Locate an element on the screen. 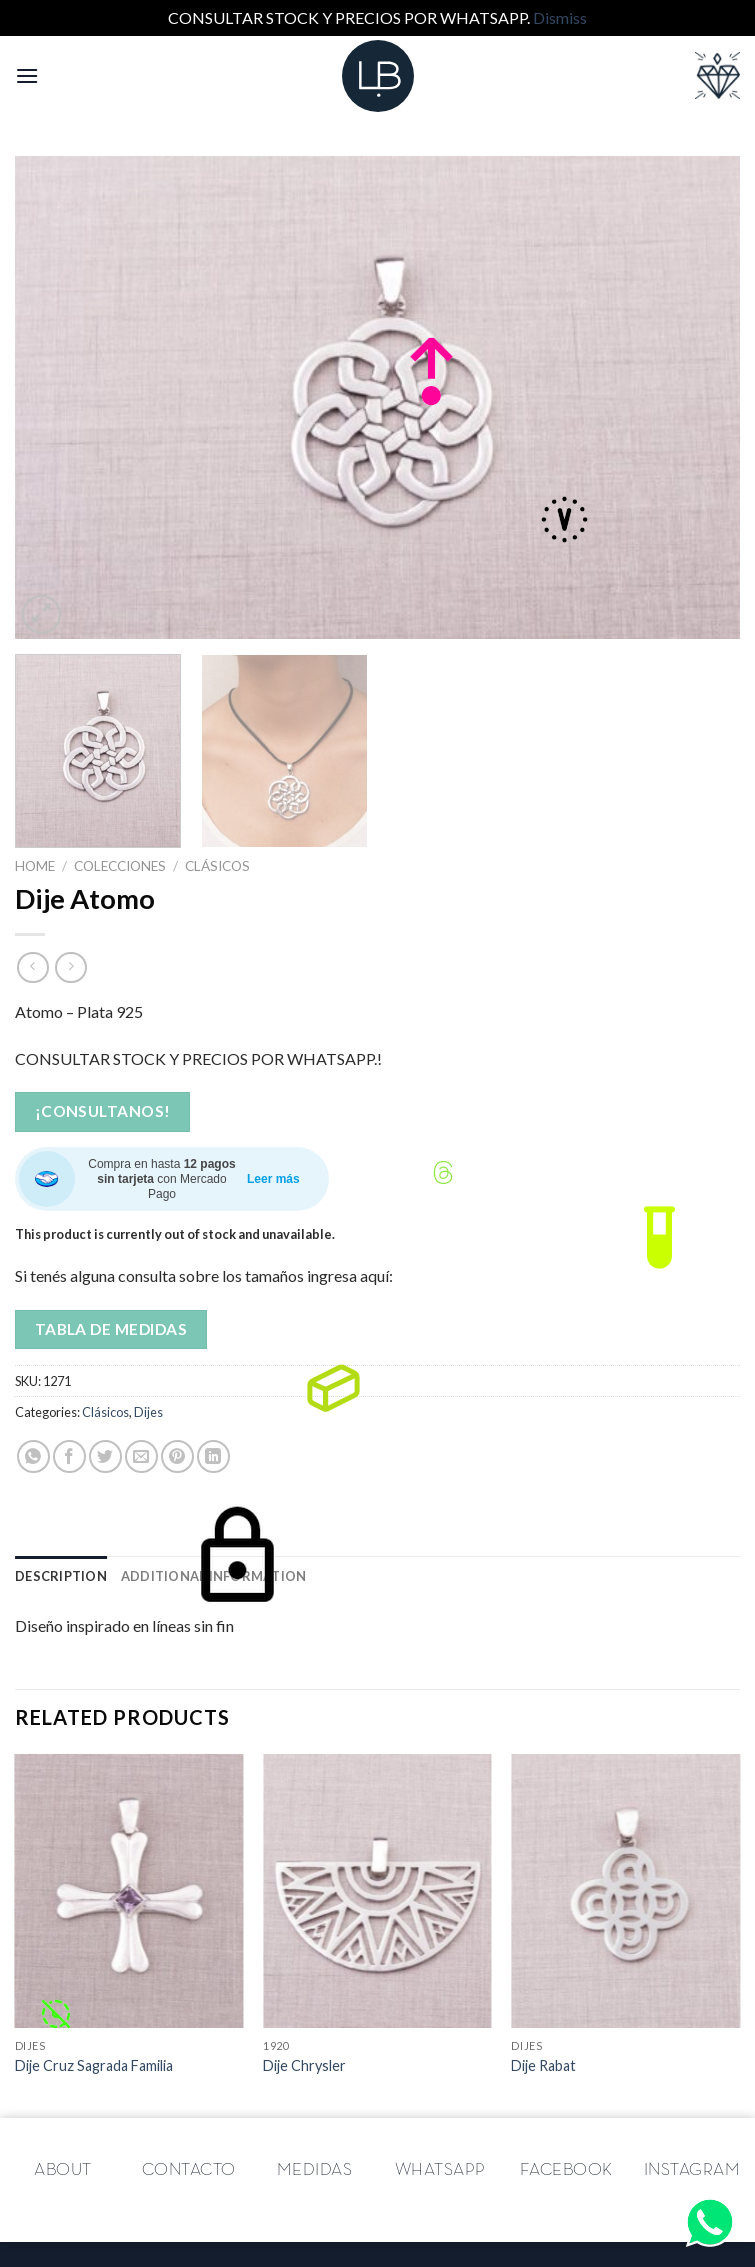 The width and height of the screenshot is (755, 2267). view test results or lab data is located at coordinates (659, 1237).